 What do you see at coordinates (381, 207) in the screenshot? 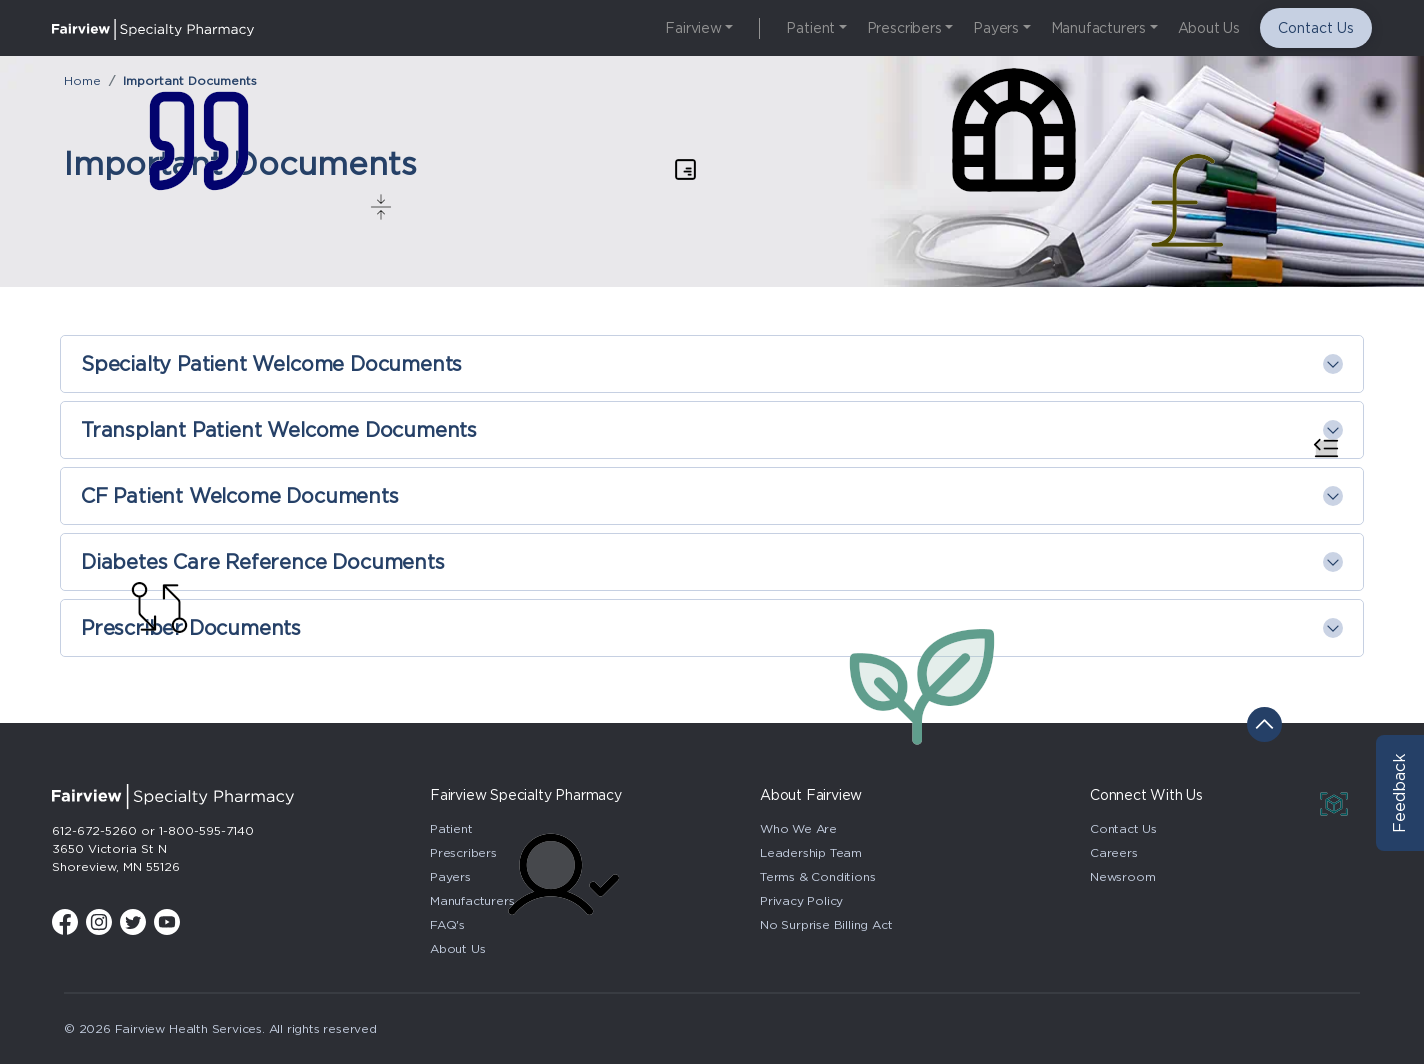
I see `collapse or minimize vertical content` at bounding box center [381, 207].